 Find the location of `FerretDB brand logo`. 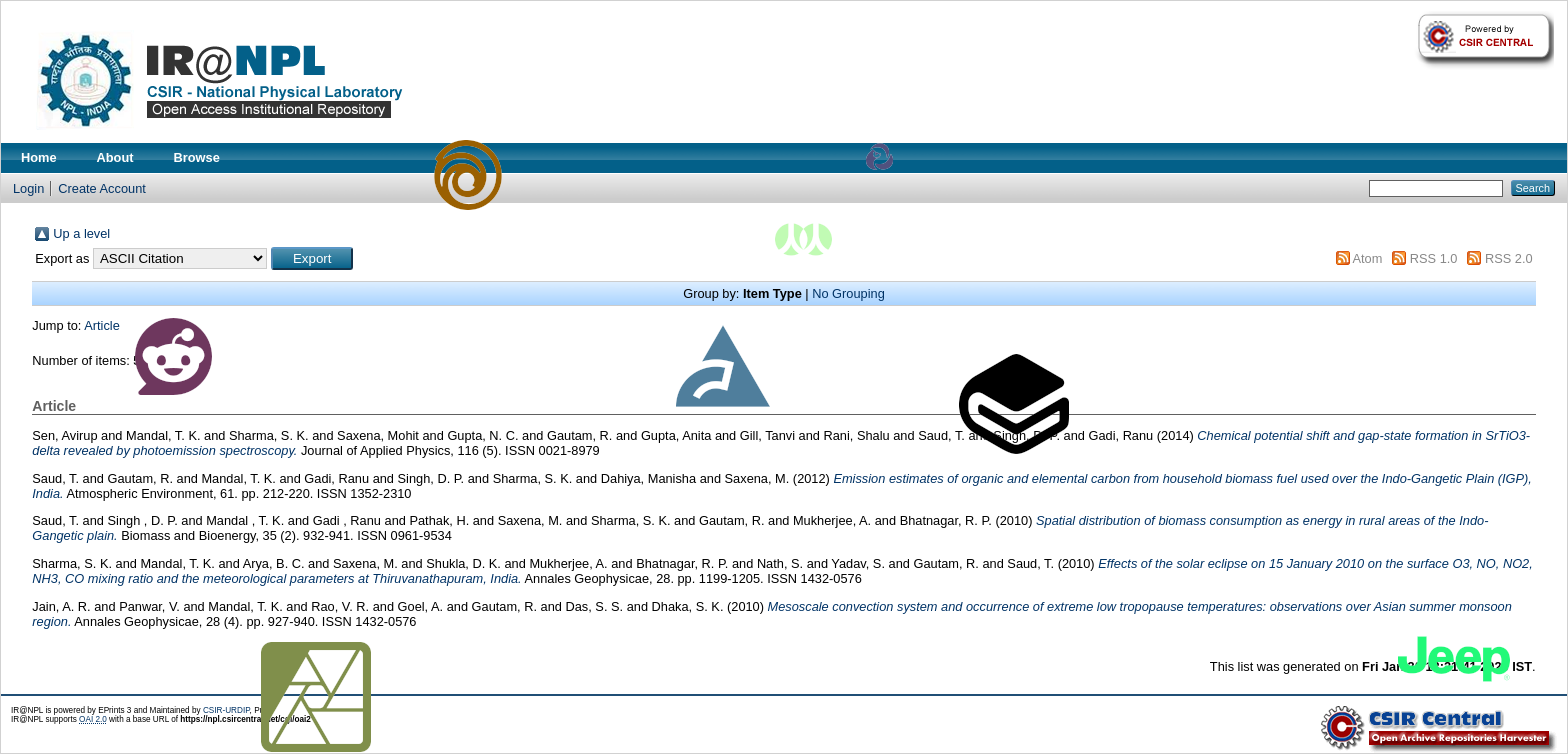

FerretDB brand logo is located at coordinates (879, 156).